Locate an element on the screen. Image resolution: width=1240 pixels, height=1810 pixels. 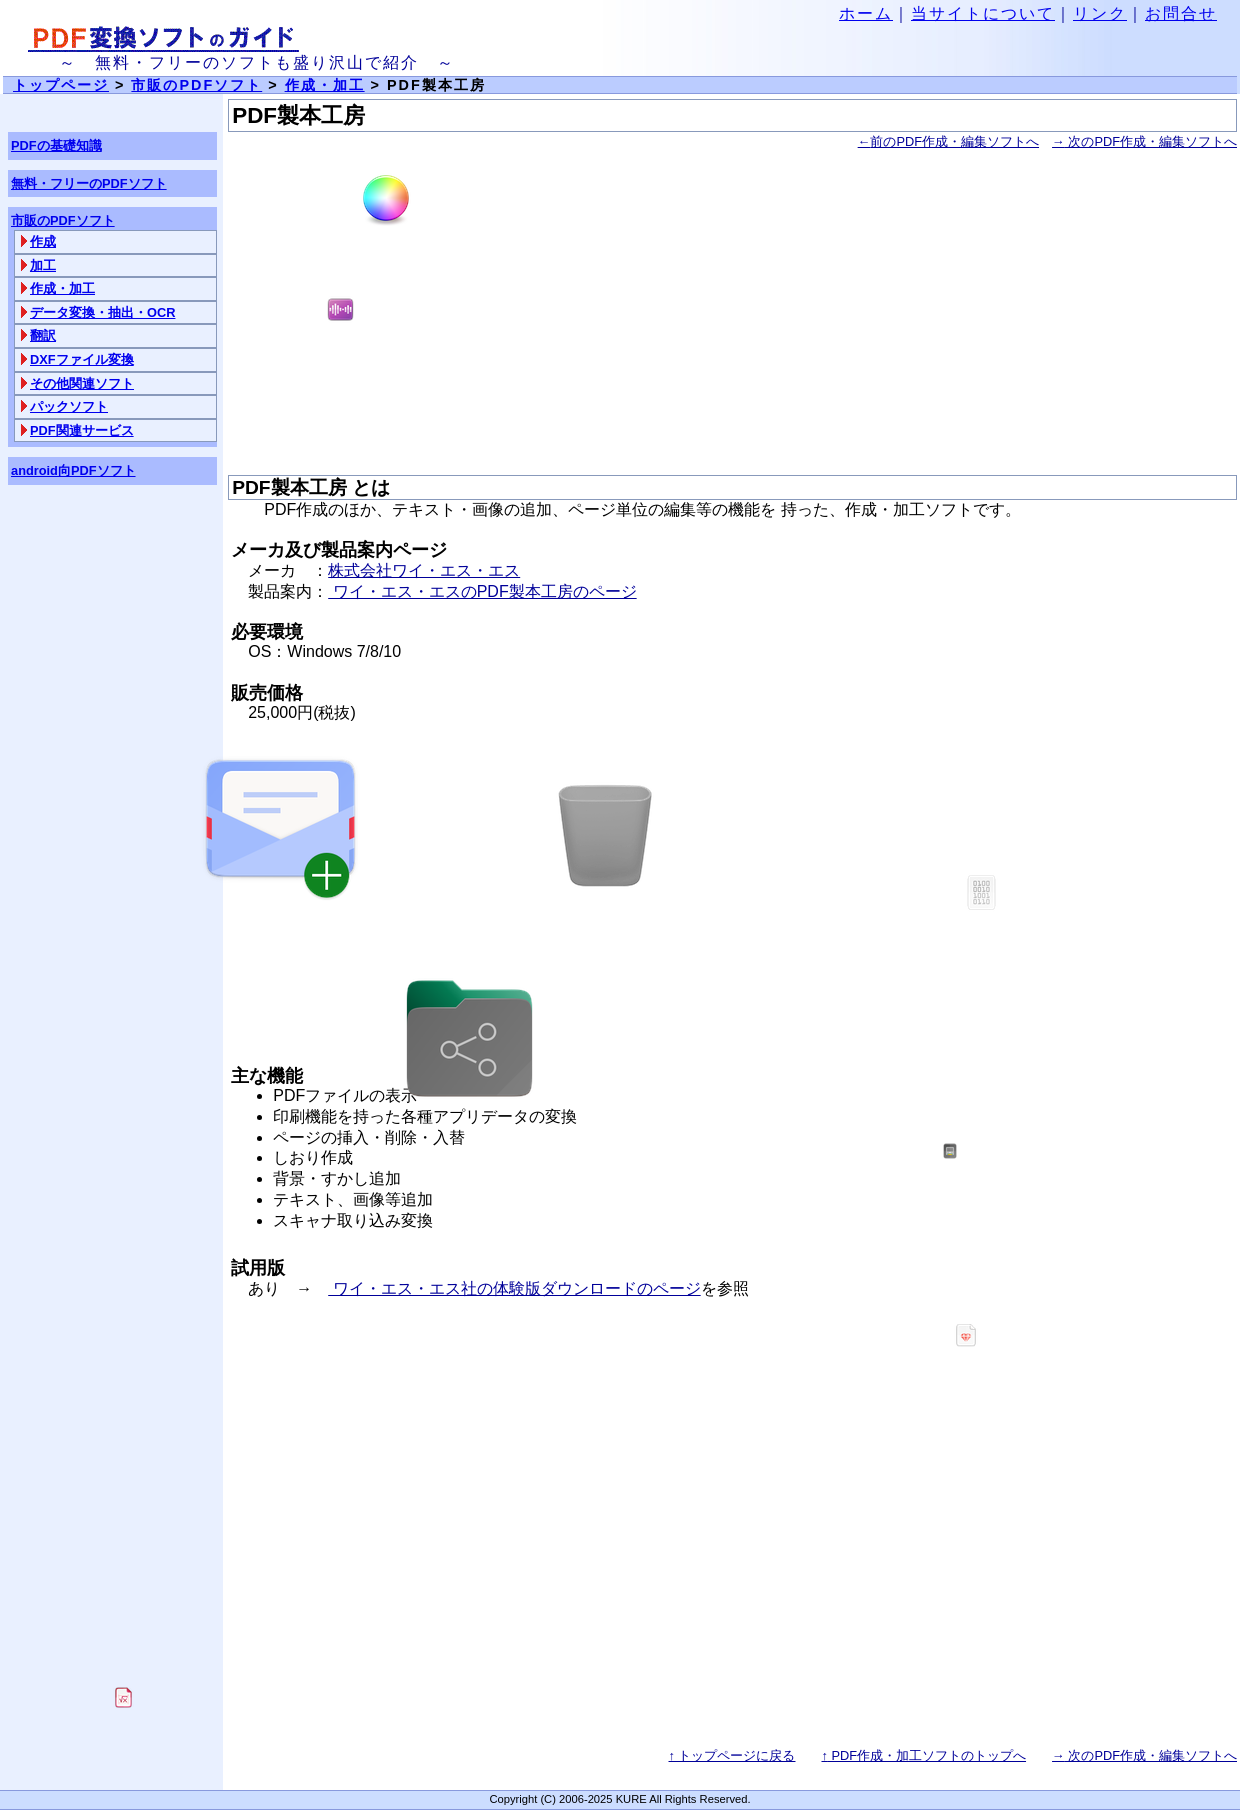
open an opendocument formula template file is located at coordinates (123, 1697).